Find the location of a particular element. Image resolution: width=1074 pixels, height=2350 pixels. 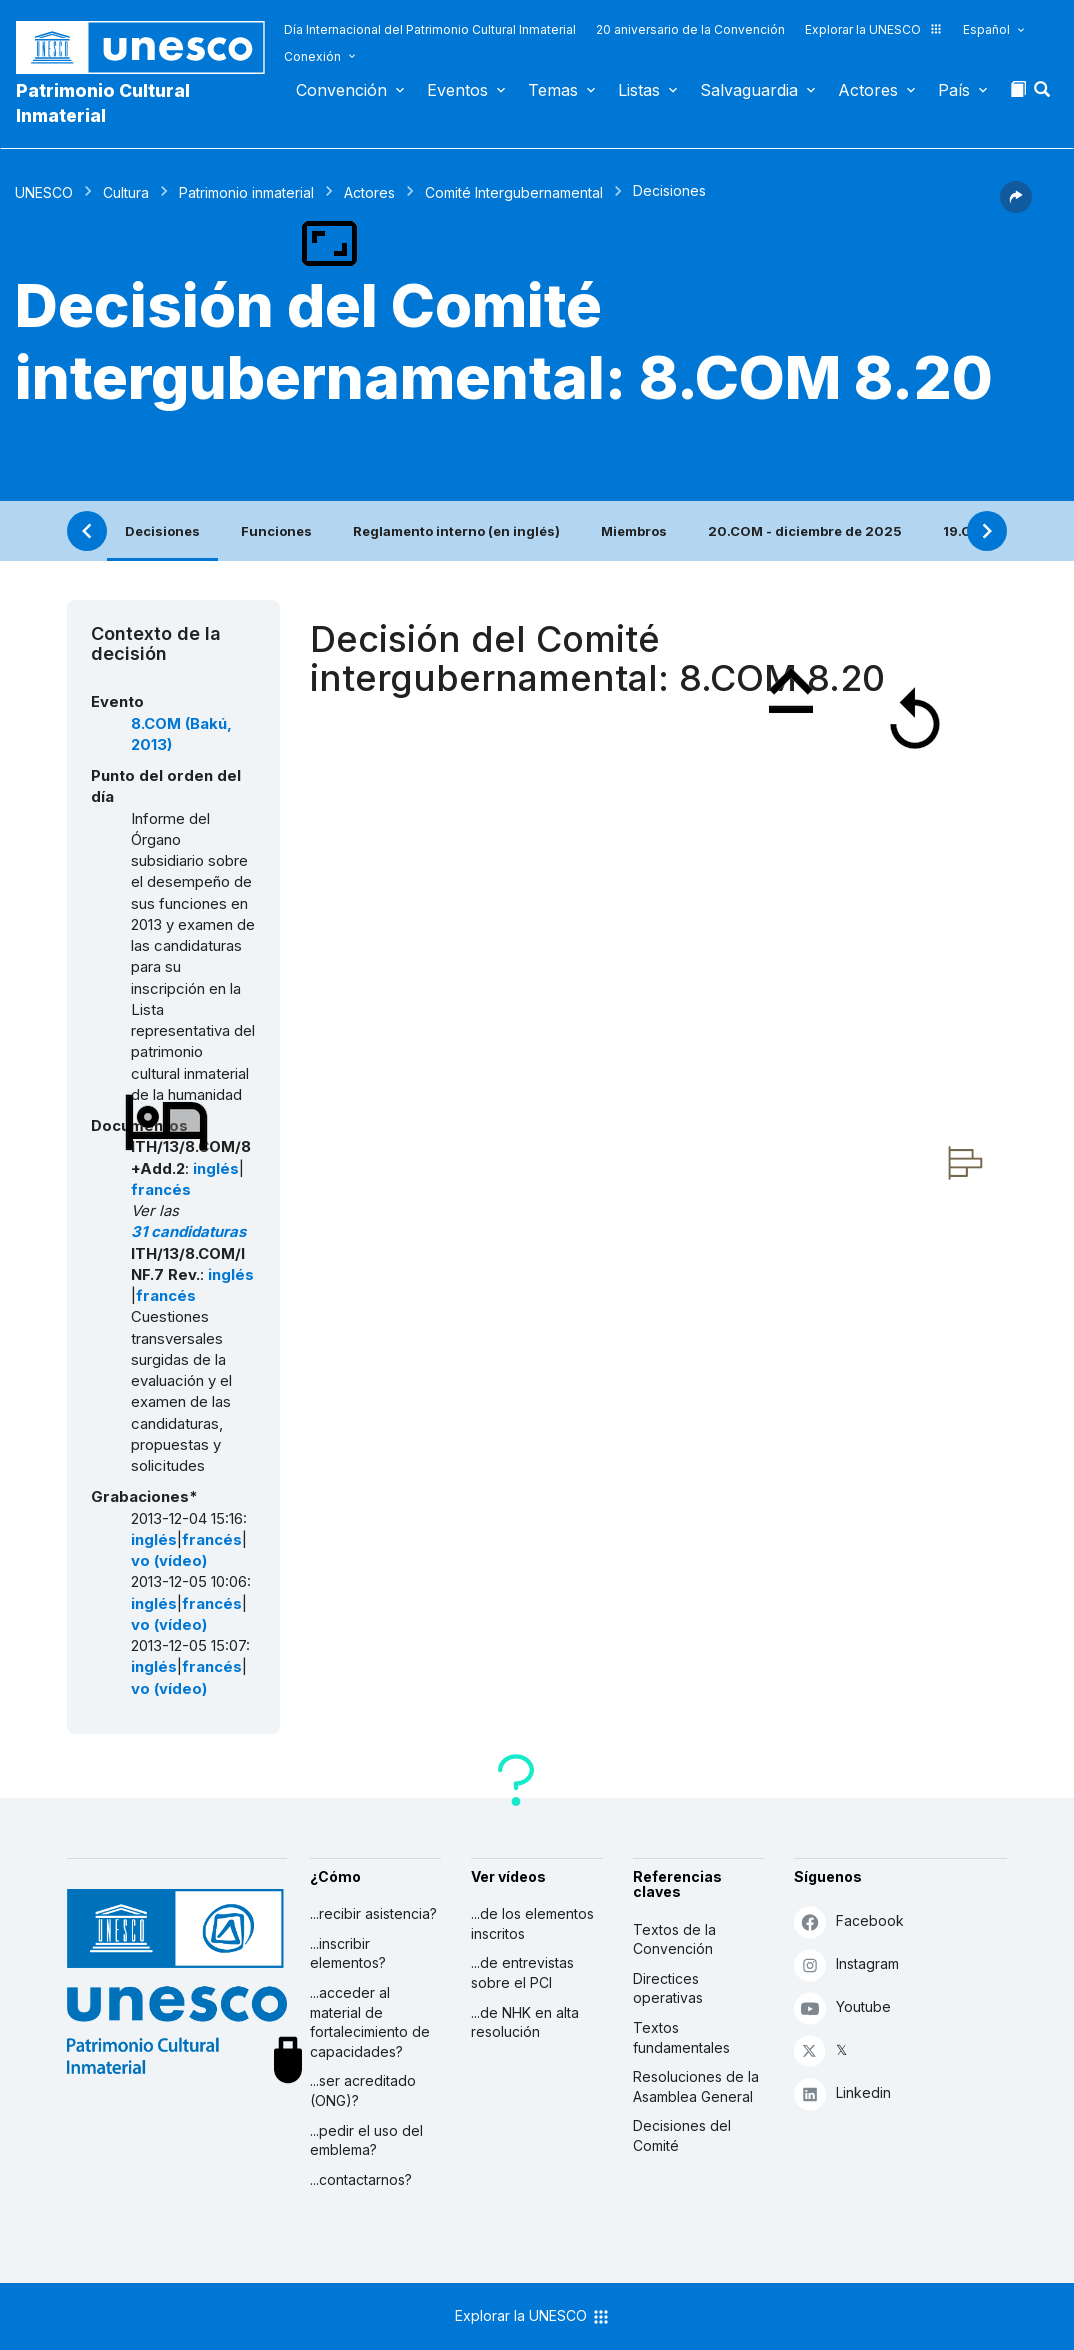

indicates caps lock is enabled on the keyboard is located at coordinates (791, 691).